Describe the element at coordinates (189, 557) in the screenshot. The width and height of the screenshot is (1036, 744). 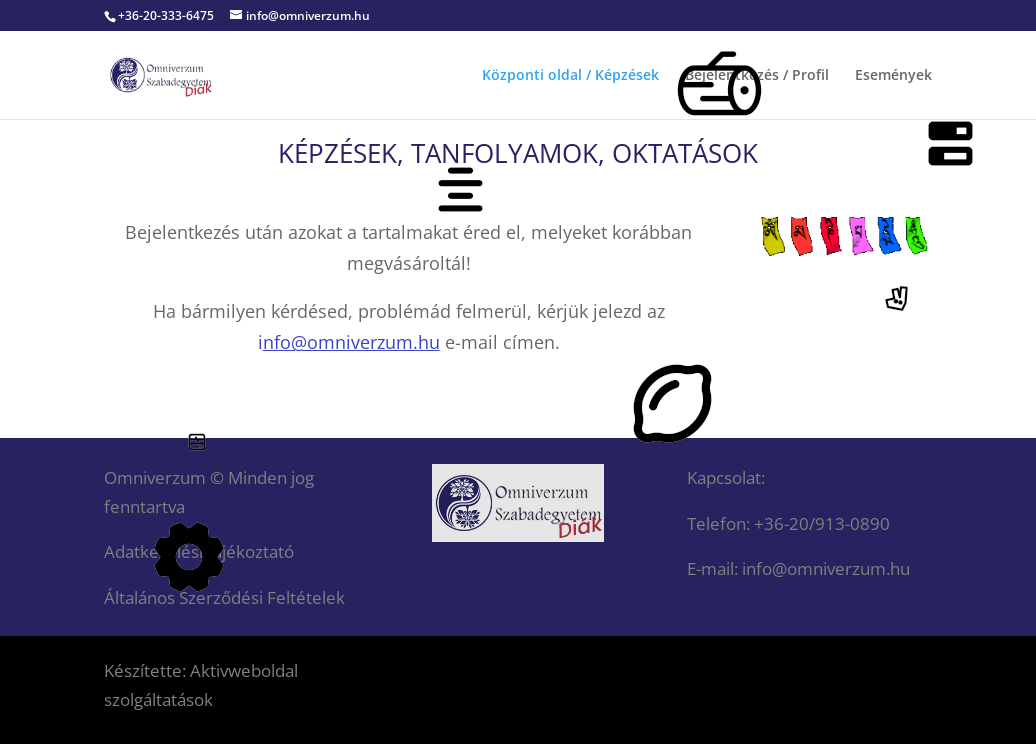
I see `open settings` at that location.